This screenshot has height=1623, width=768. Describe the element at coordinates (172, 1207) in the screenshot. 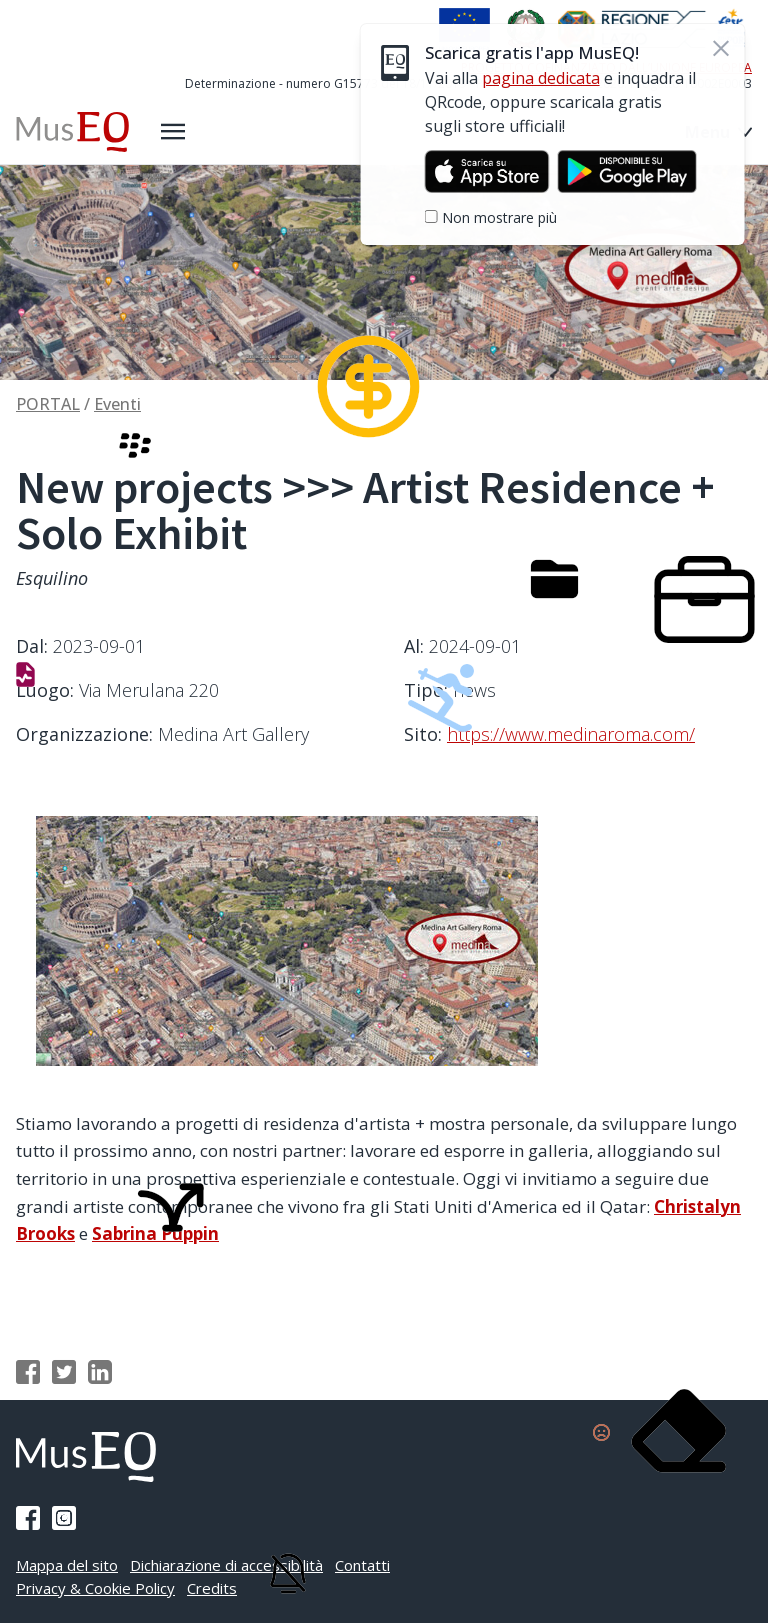

I see `redirect or reroute content` at that location.